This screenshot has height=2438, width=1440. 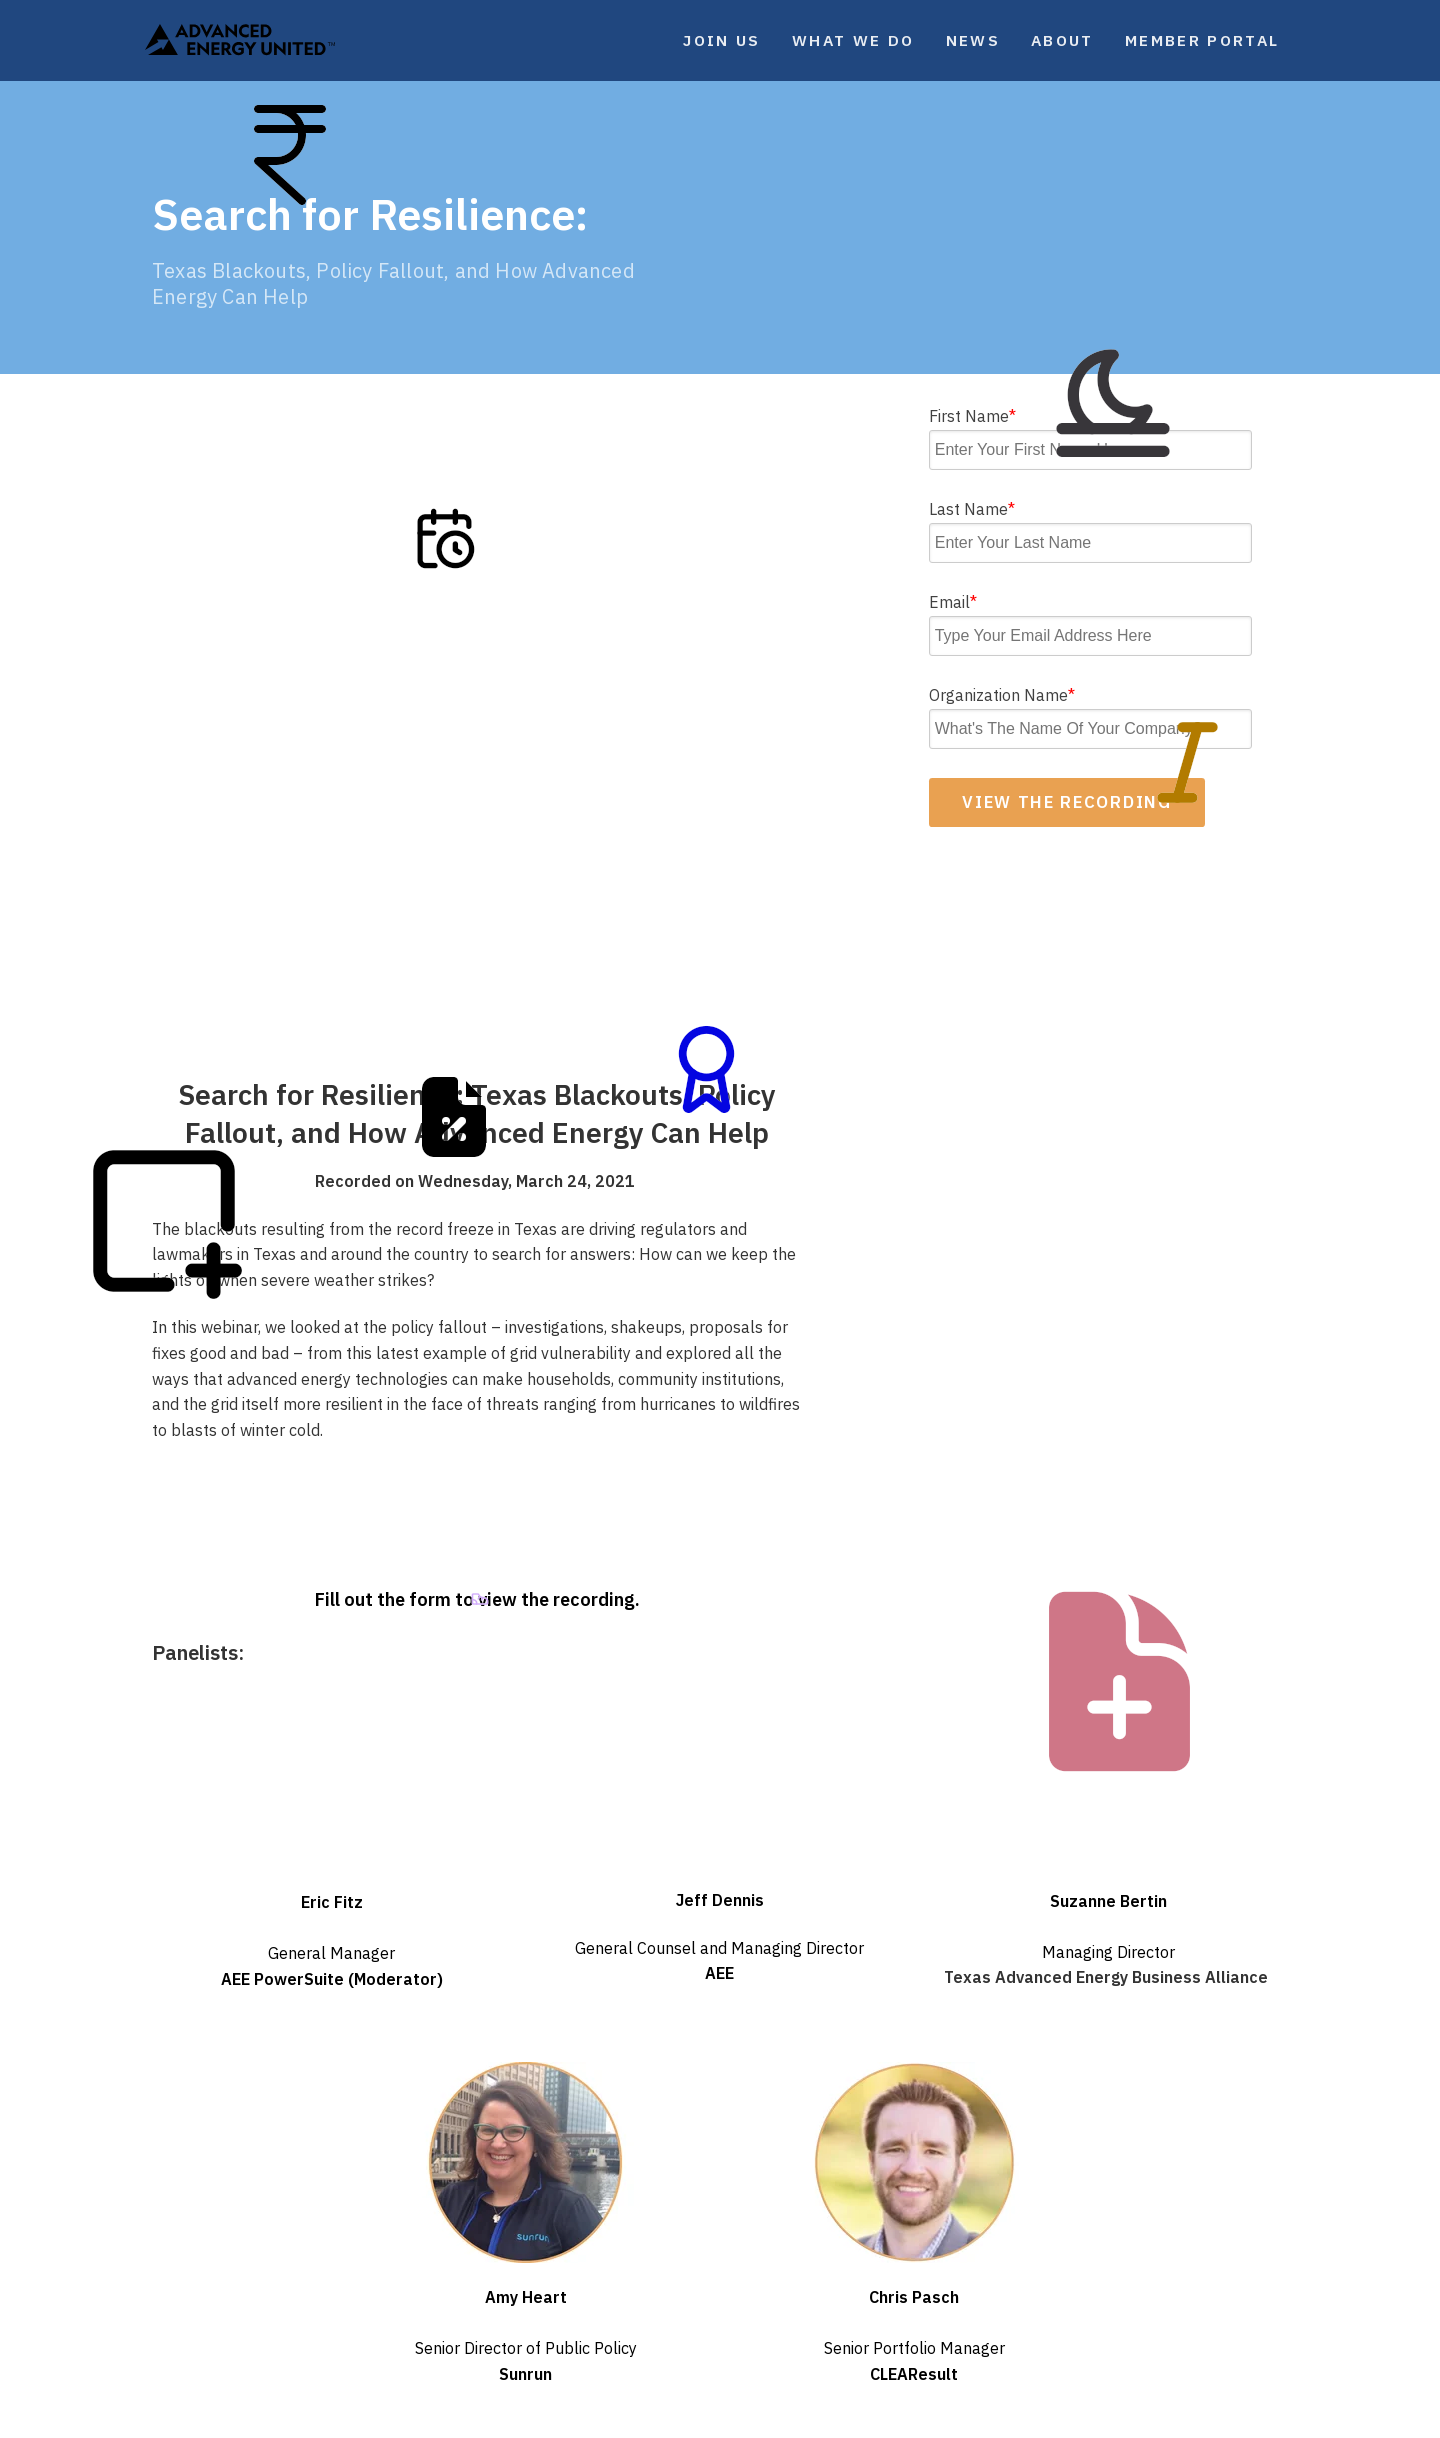 What do you see at coordinates (1113, 406) in the screenshot?
I see `indicates hazy or foggy nighttime weather conditions` at bounding box center [1113, 406].